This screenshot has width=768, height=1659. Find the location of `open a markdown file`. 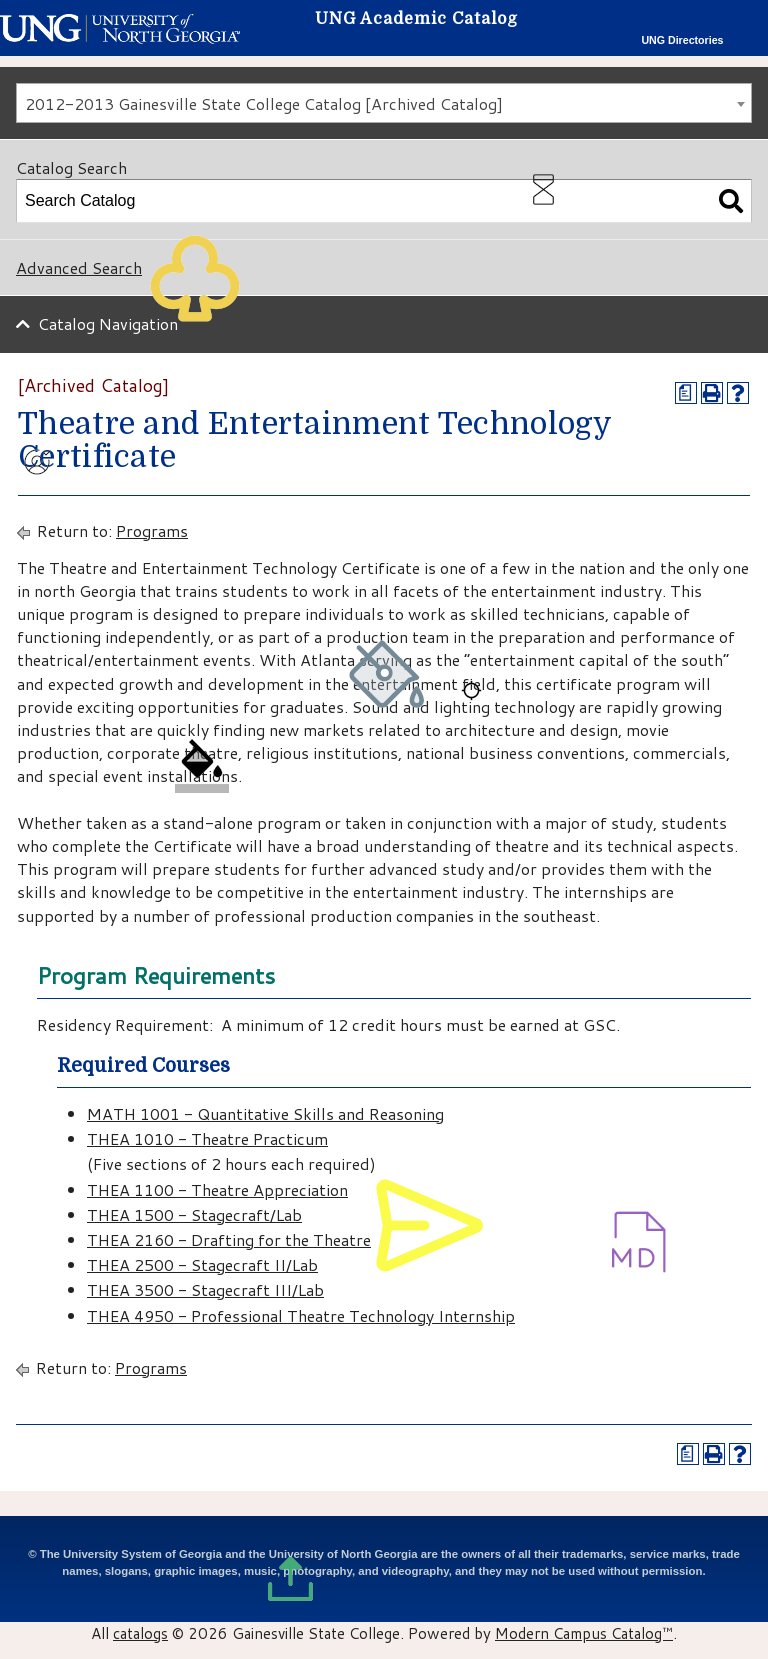

open a markdown file is located at coordinates (640, 1242).